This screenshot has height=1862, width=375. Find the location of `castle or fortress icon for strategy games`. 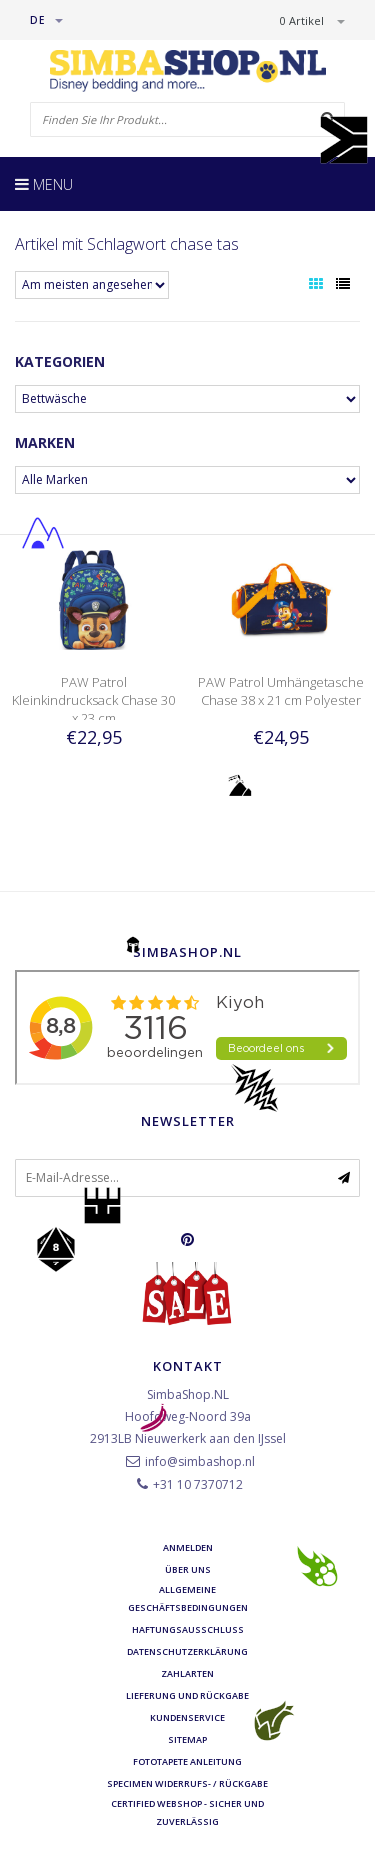

castle or fortress icon for strategy games is located at coordinates (102, 1205).